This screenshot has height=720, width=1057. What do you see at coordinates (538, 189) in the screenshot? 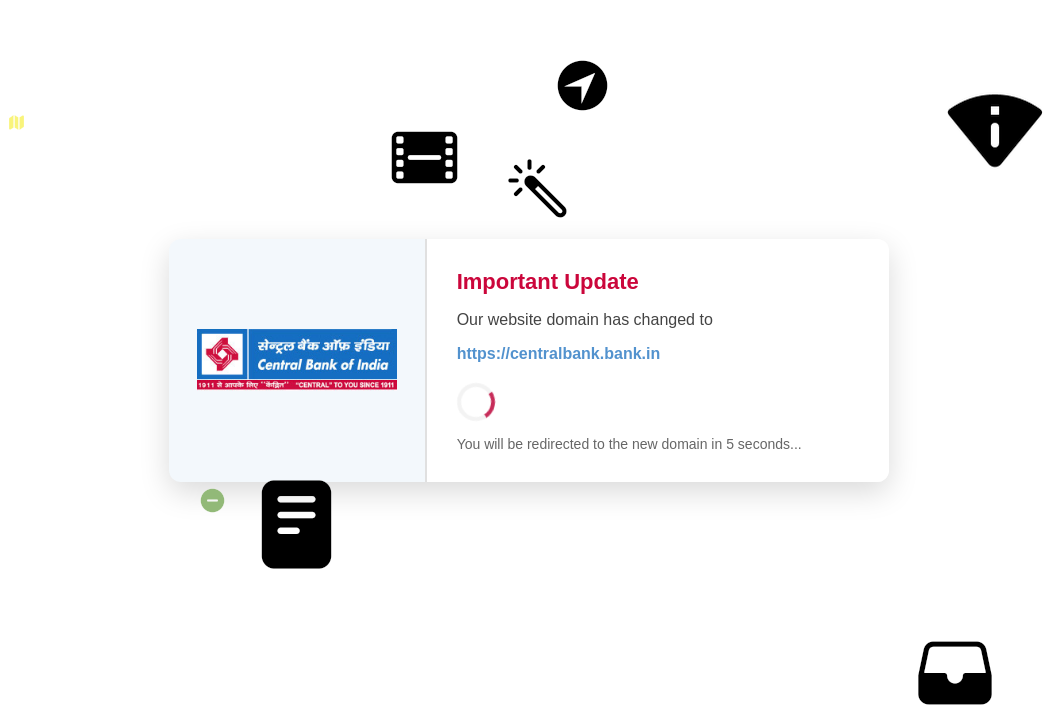
I see `apply auto-enhance or magic adjustments` at bounding box center [538, 189].